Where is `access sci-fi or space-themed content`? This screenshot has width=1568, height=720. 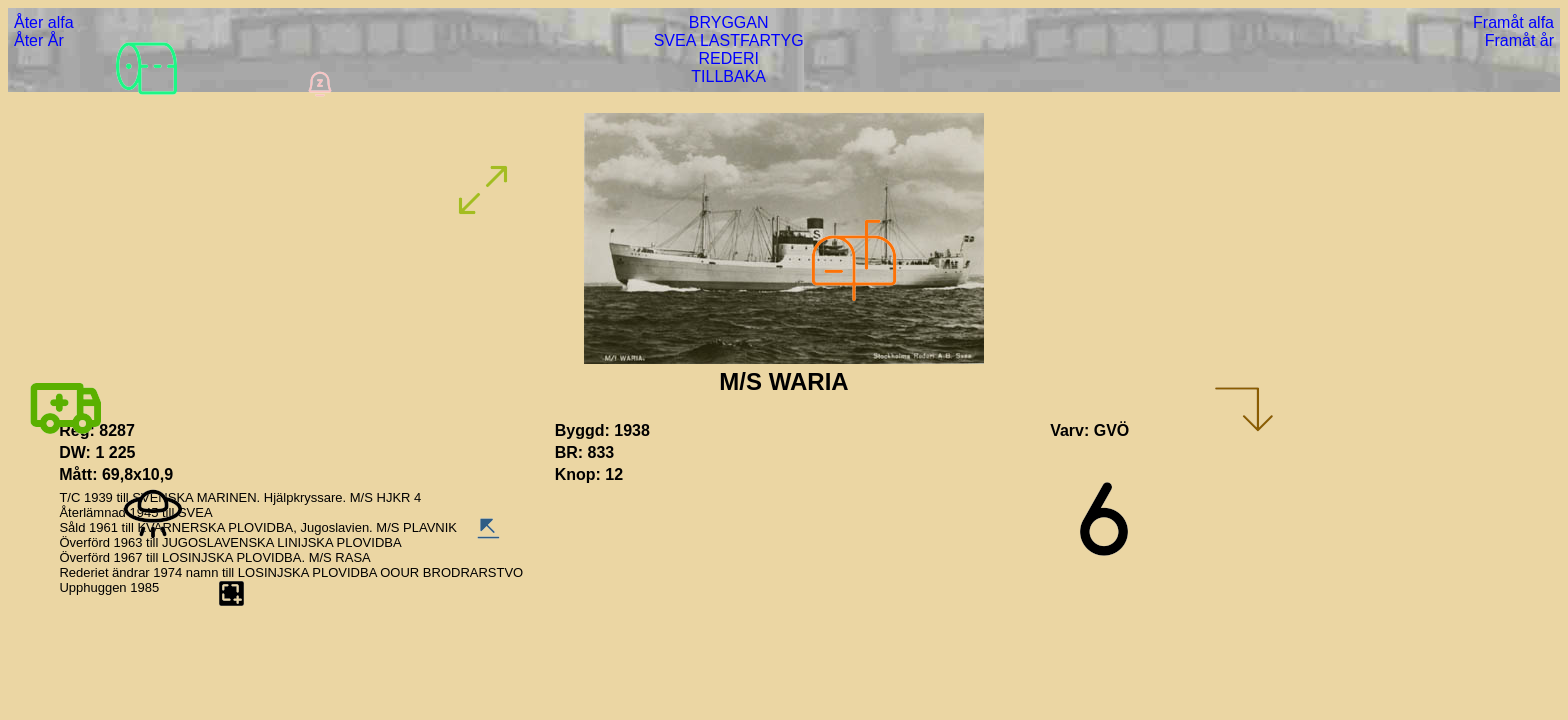 access sci-fi or space-themed content is located at coordinates (153, 513).